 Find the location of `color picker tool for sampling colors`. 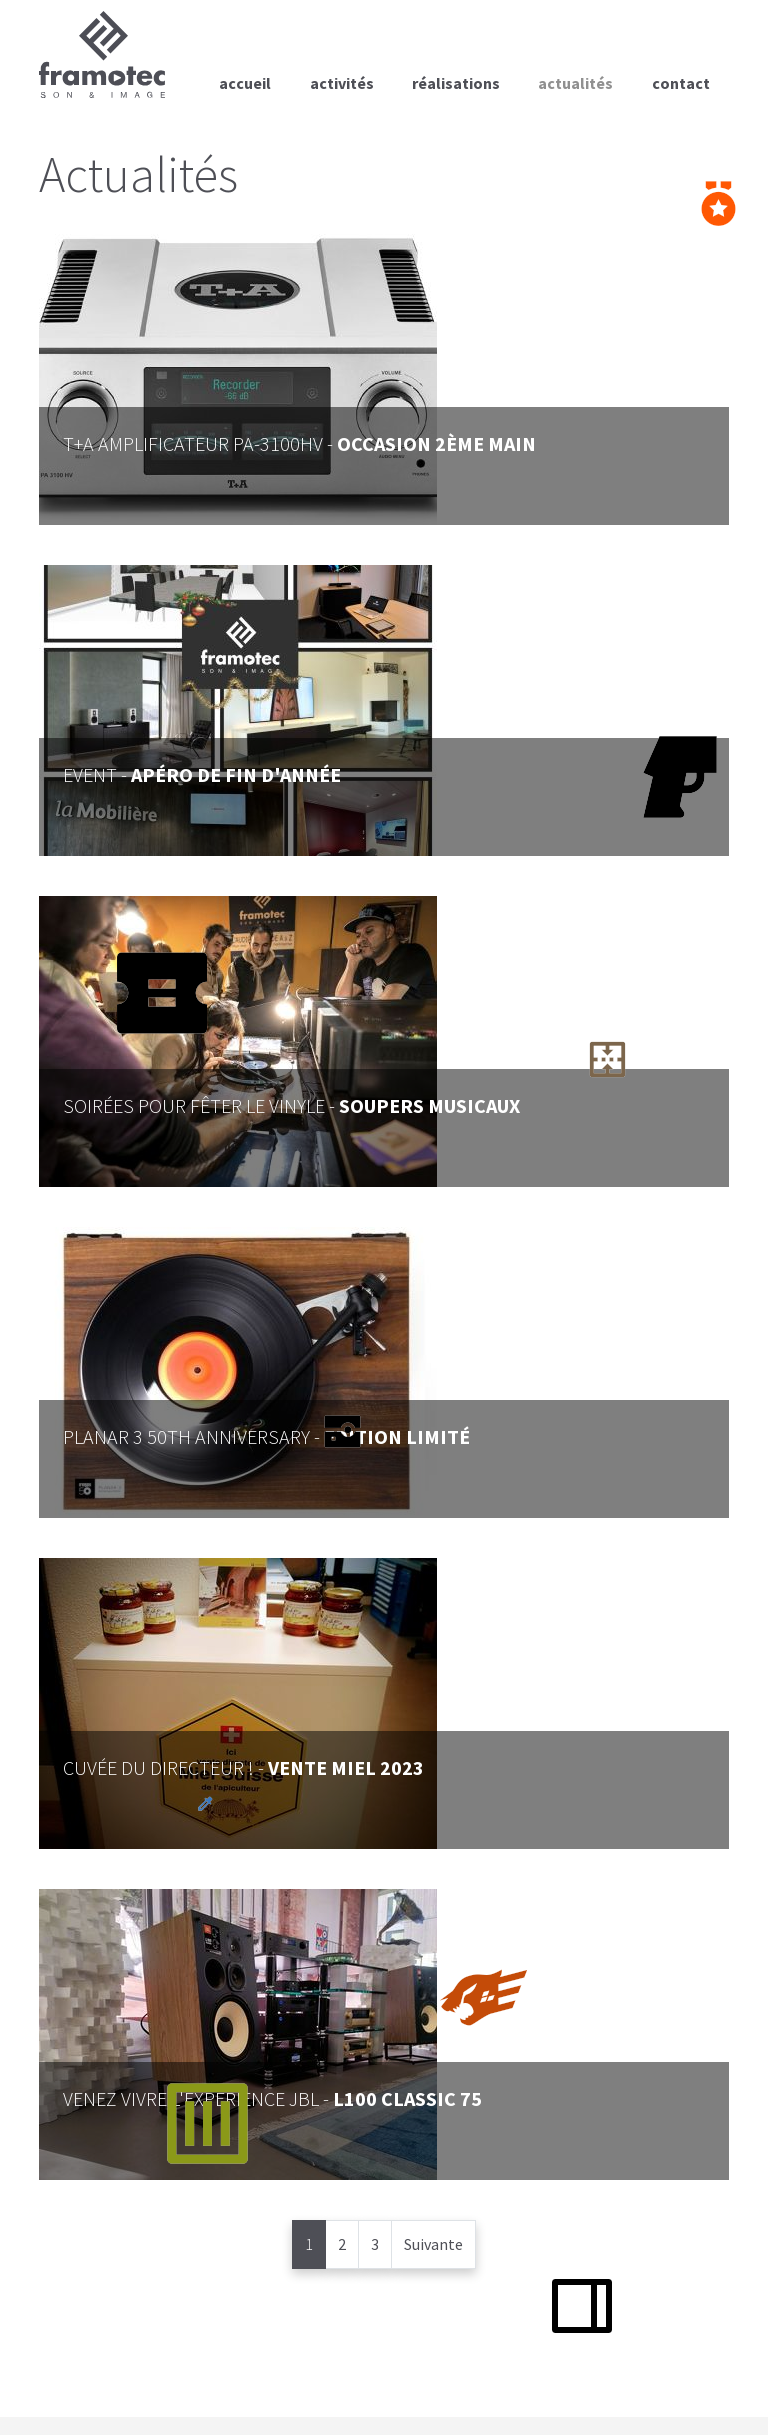

color picker tool for sampling colors is located at coordinates (205, 1803).